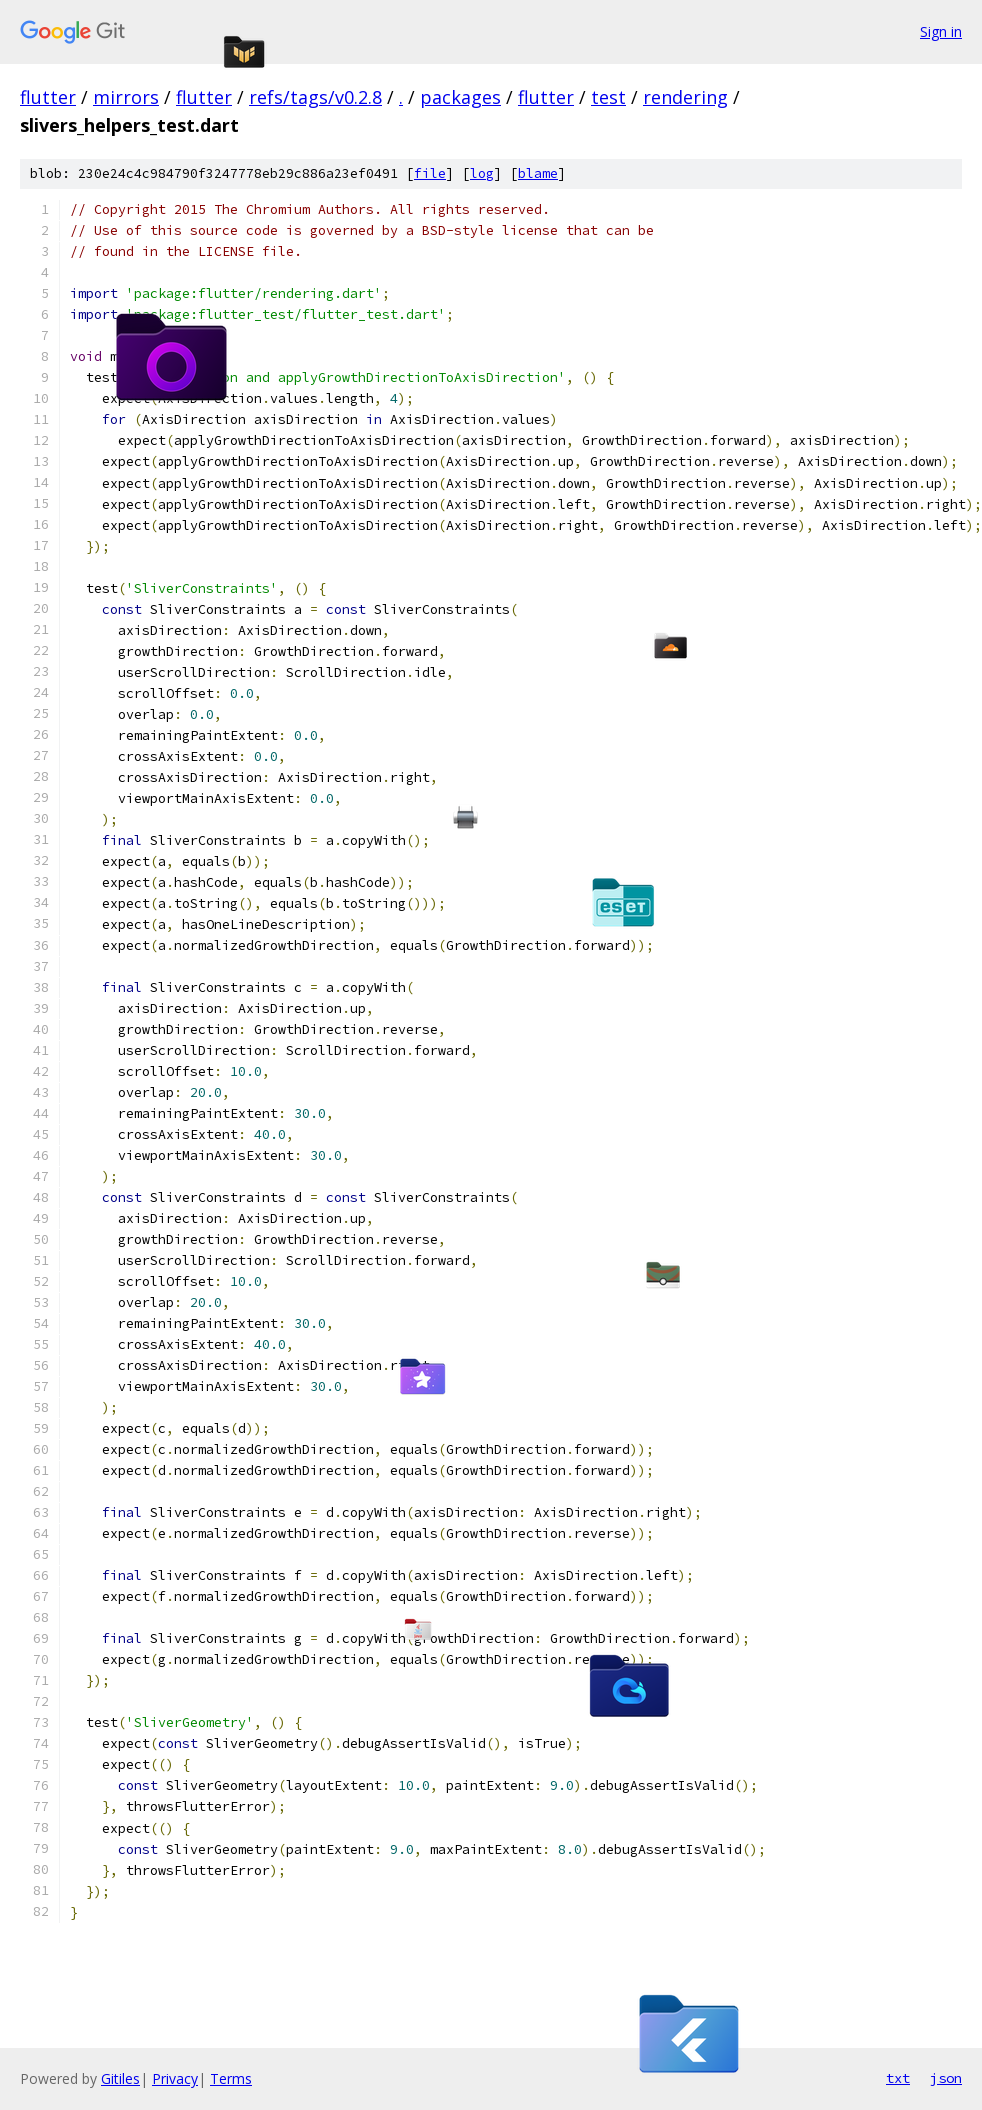  Describe the element at coordinates (623, 904) in the screenshot. I see `open eset antivirus files folder` at that location.